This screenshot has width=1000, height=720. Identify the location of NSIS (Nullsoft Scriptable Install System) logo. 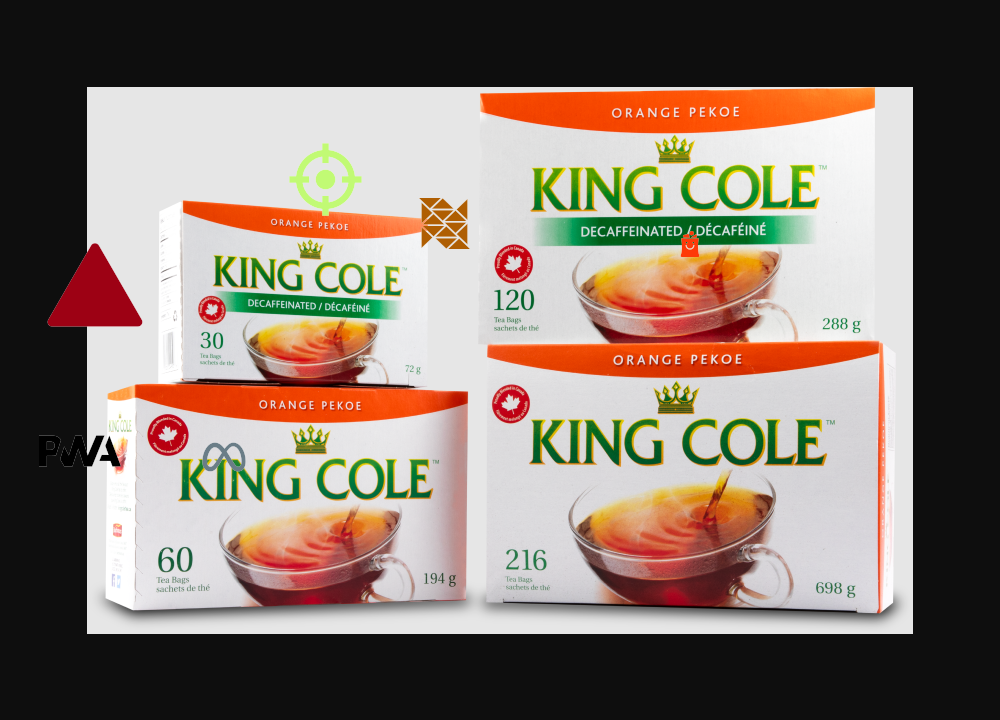
(444, 223).